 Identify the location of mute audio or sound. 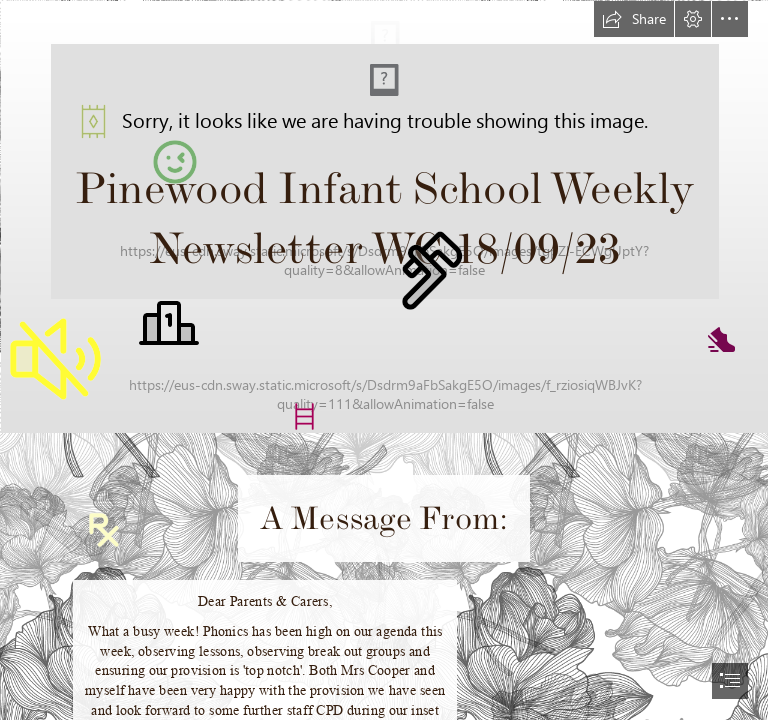
(54, 359).